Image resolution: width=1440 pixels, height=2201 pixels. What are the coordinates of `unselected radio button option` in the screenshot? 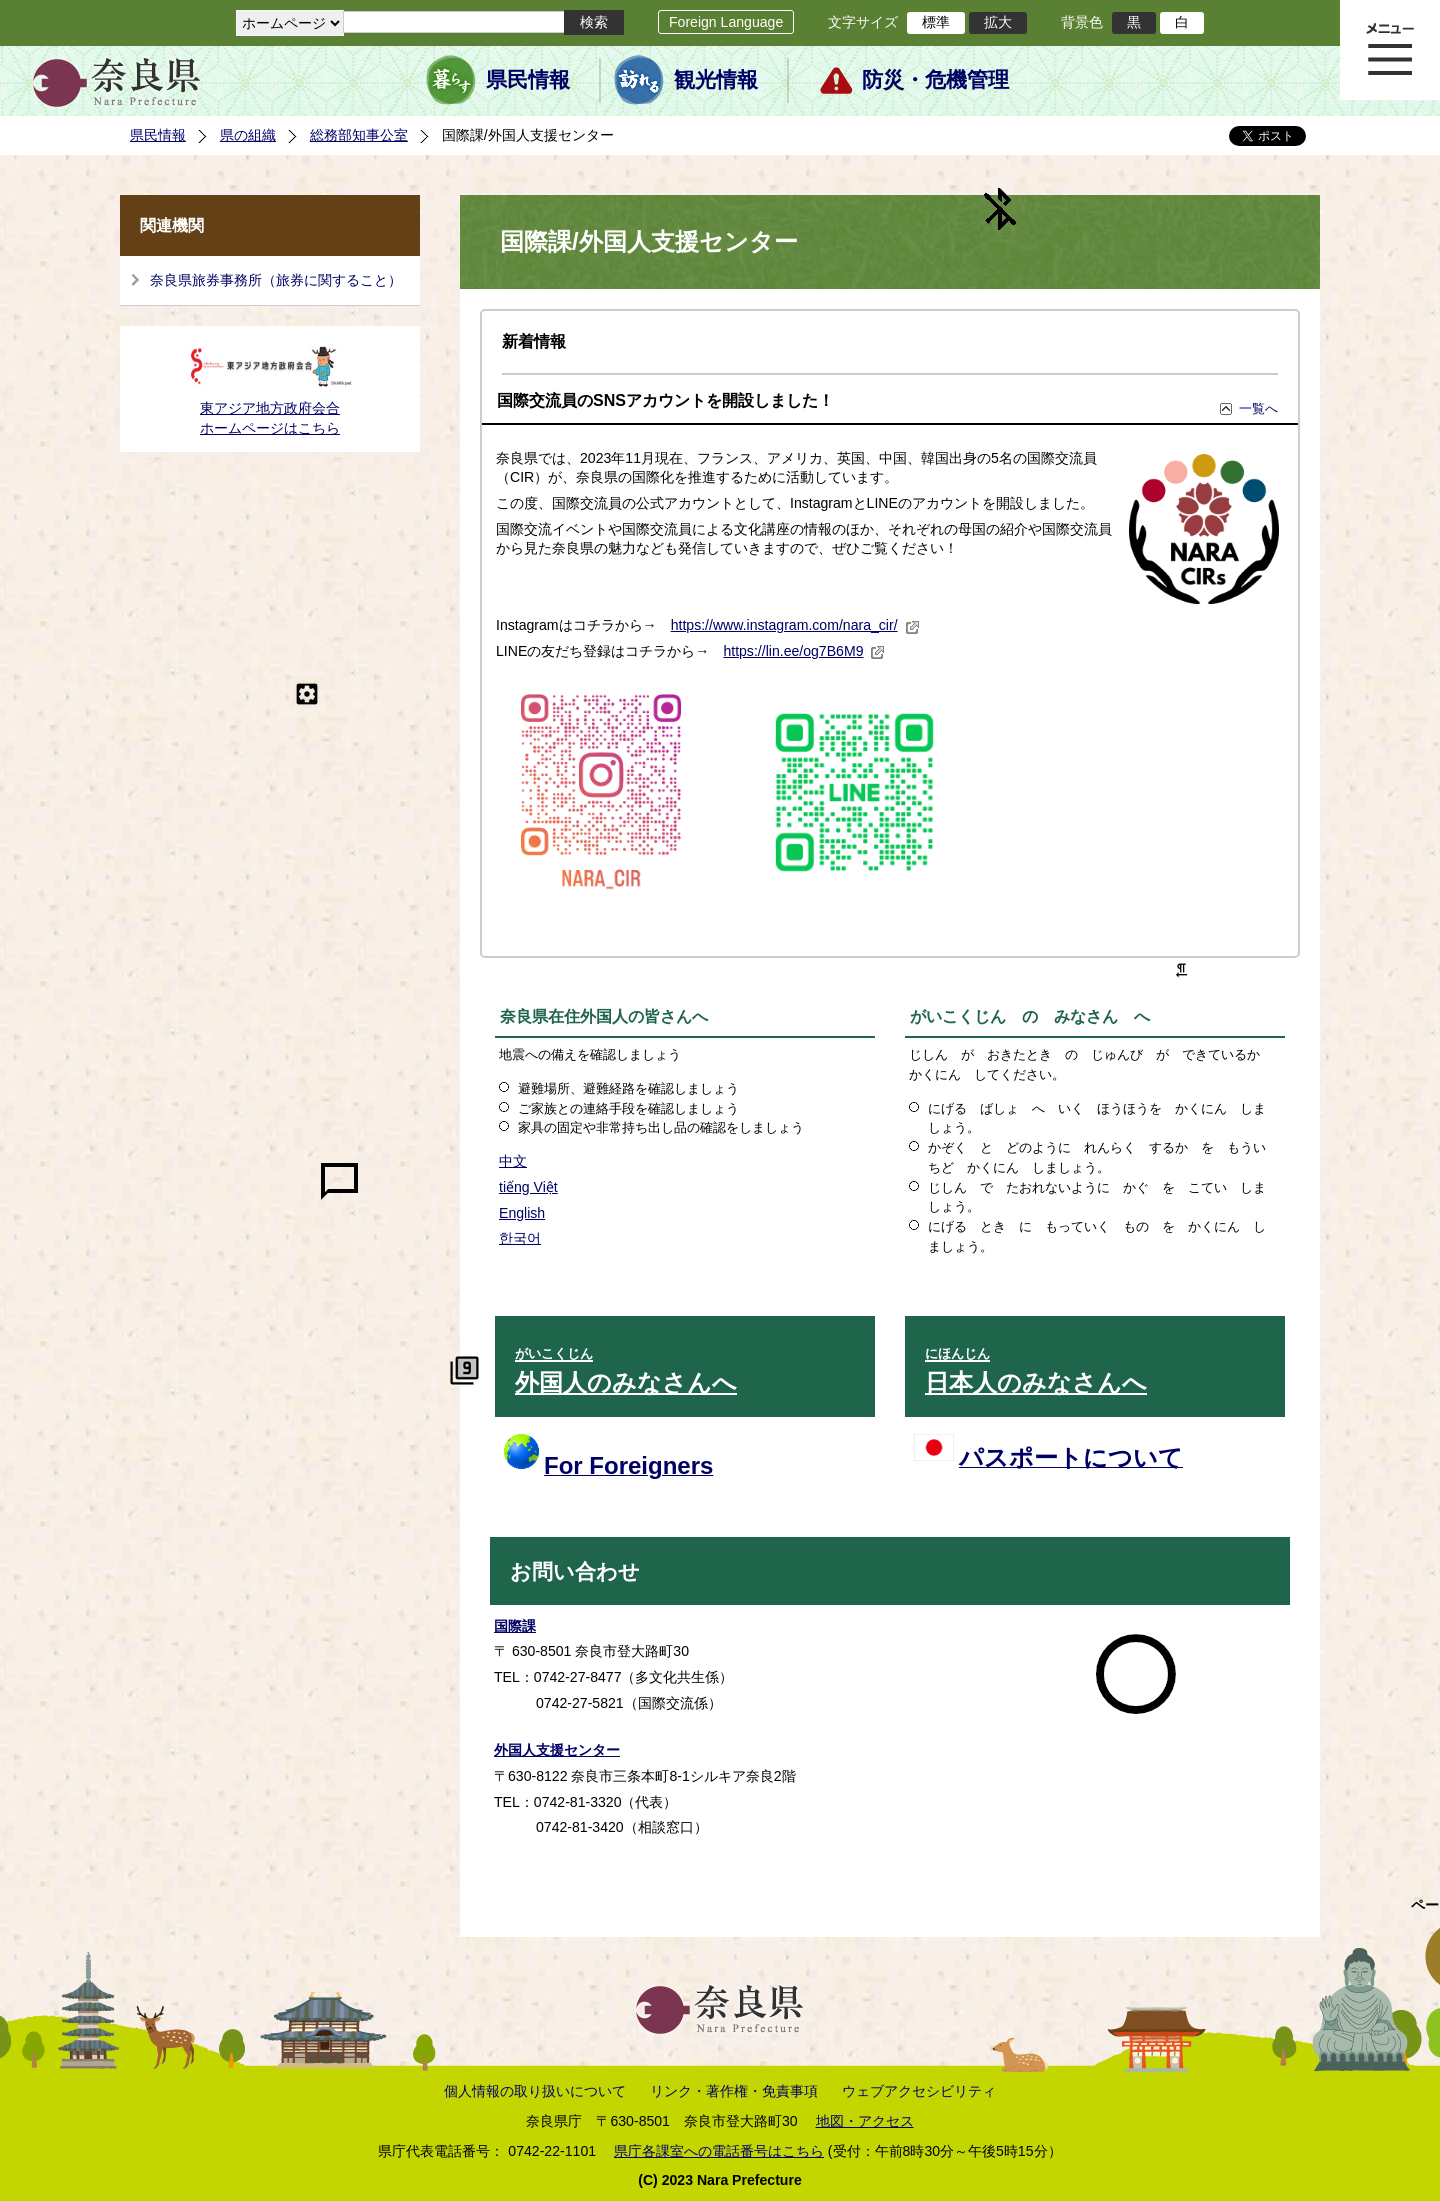 It's located at (1136, 1674).